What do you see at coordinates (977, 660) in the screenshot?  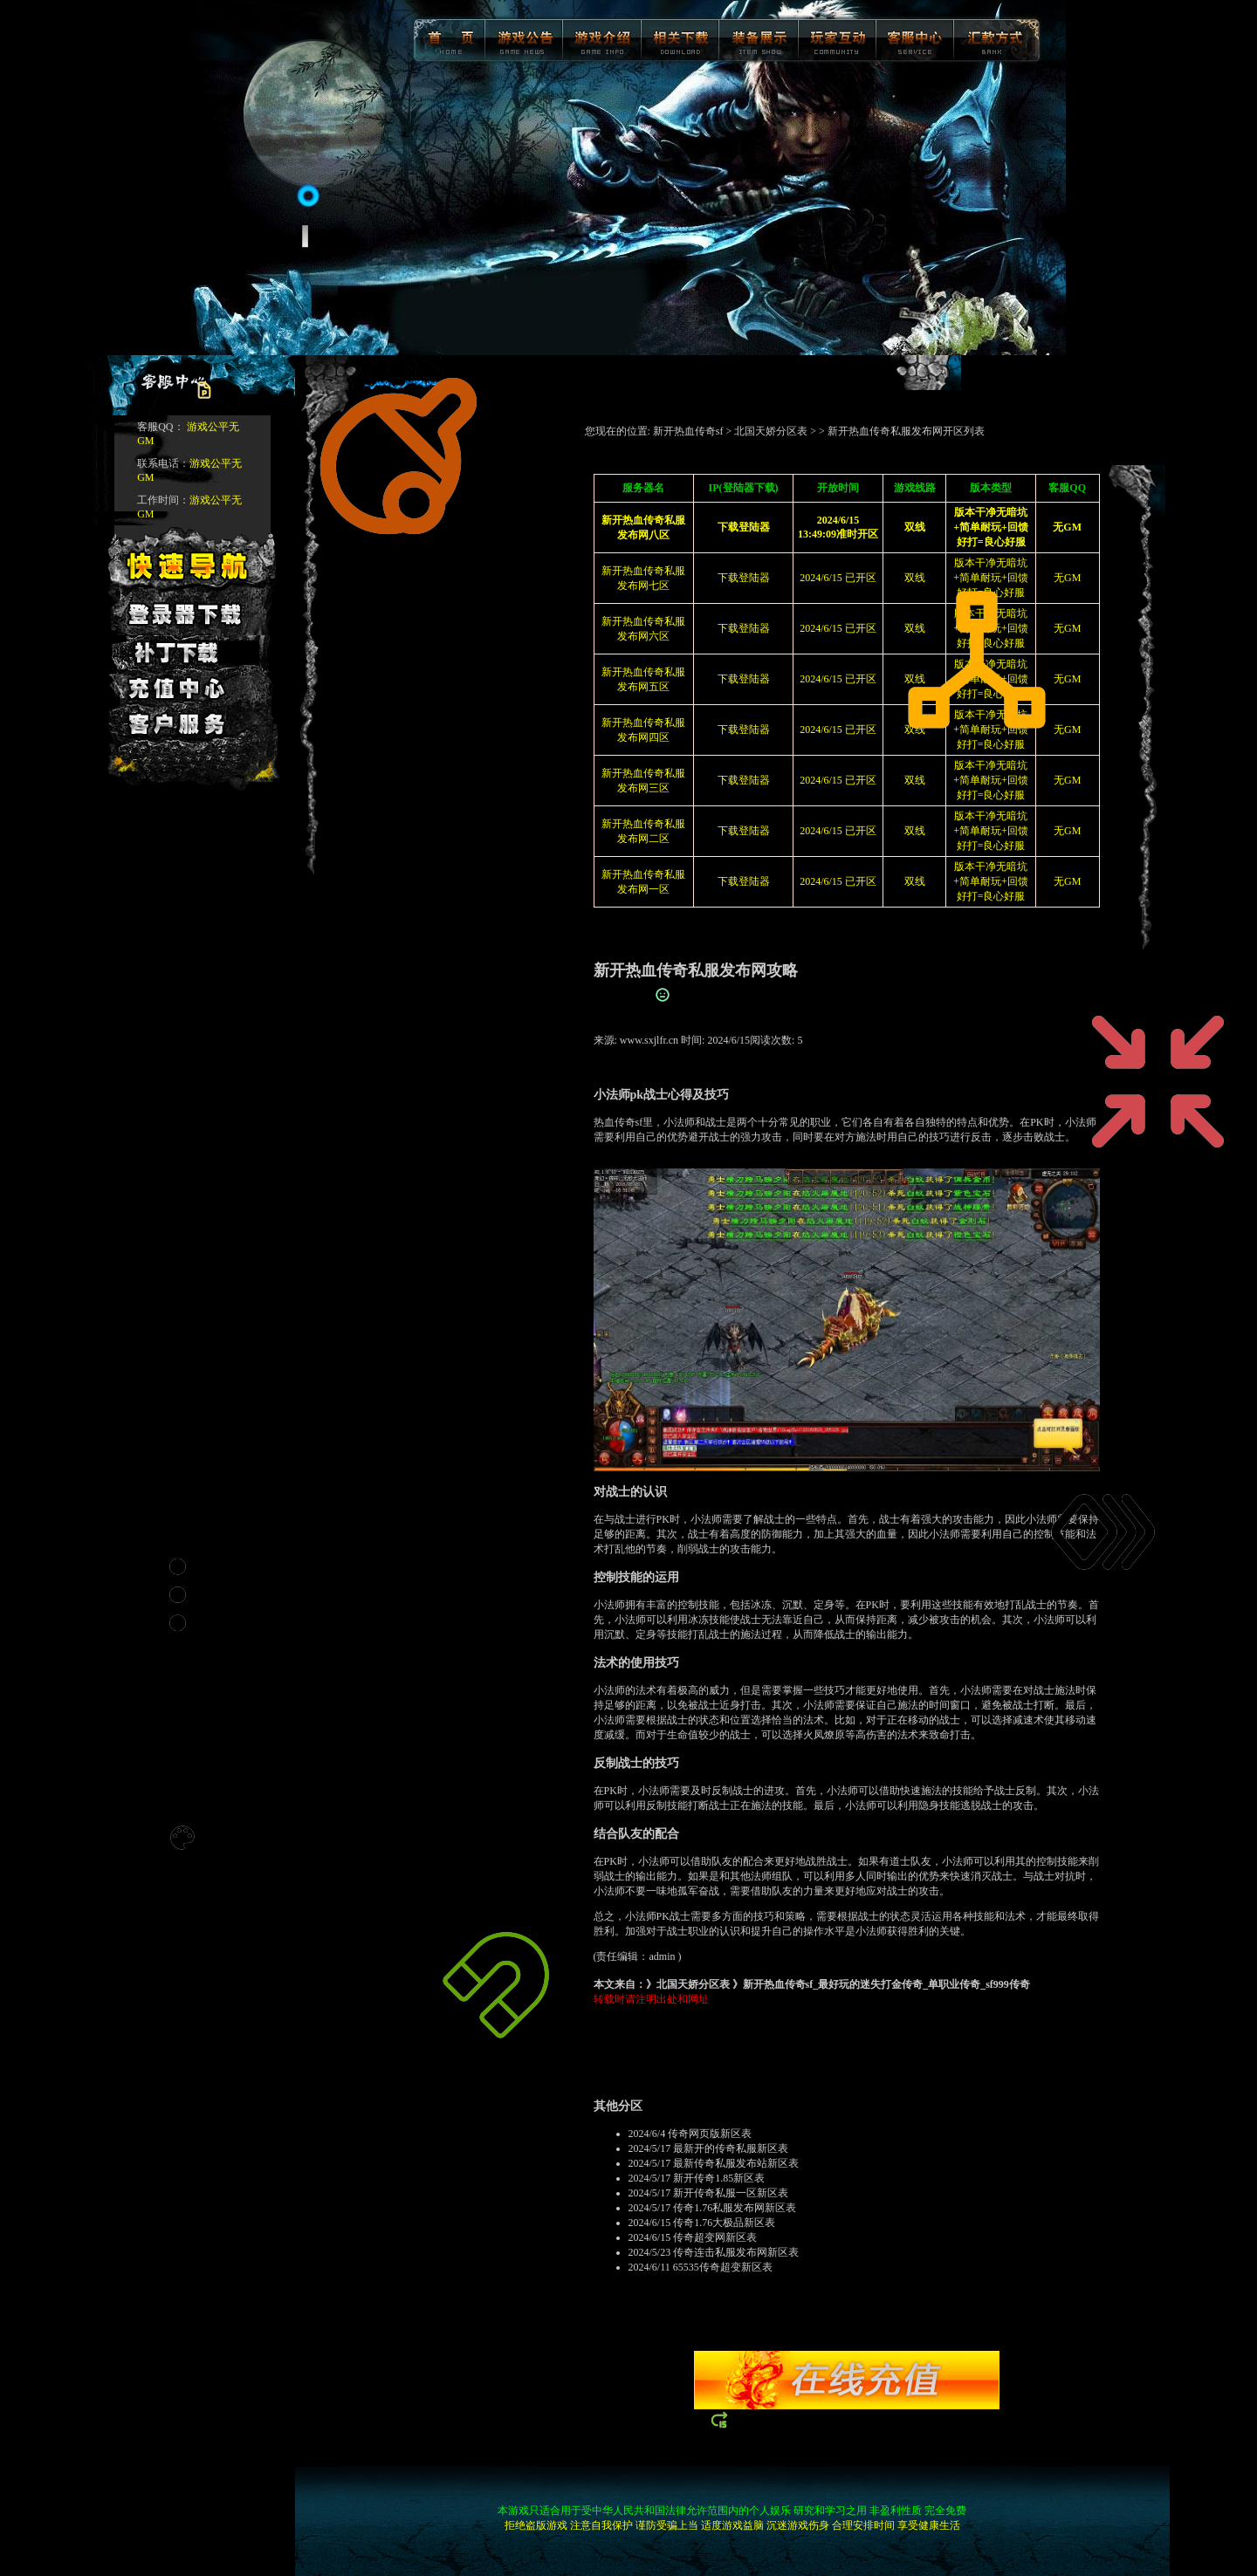 I see `view organizational hierarchy or structure` at bounding box center [977, 660].